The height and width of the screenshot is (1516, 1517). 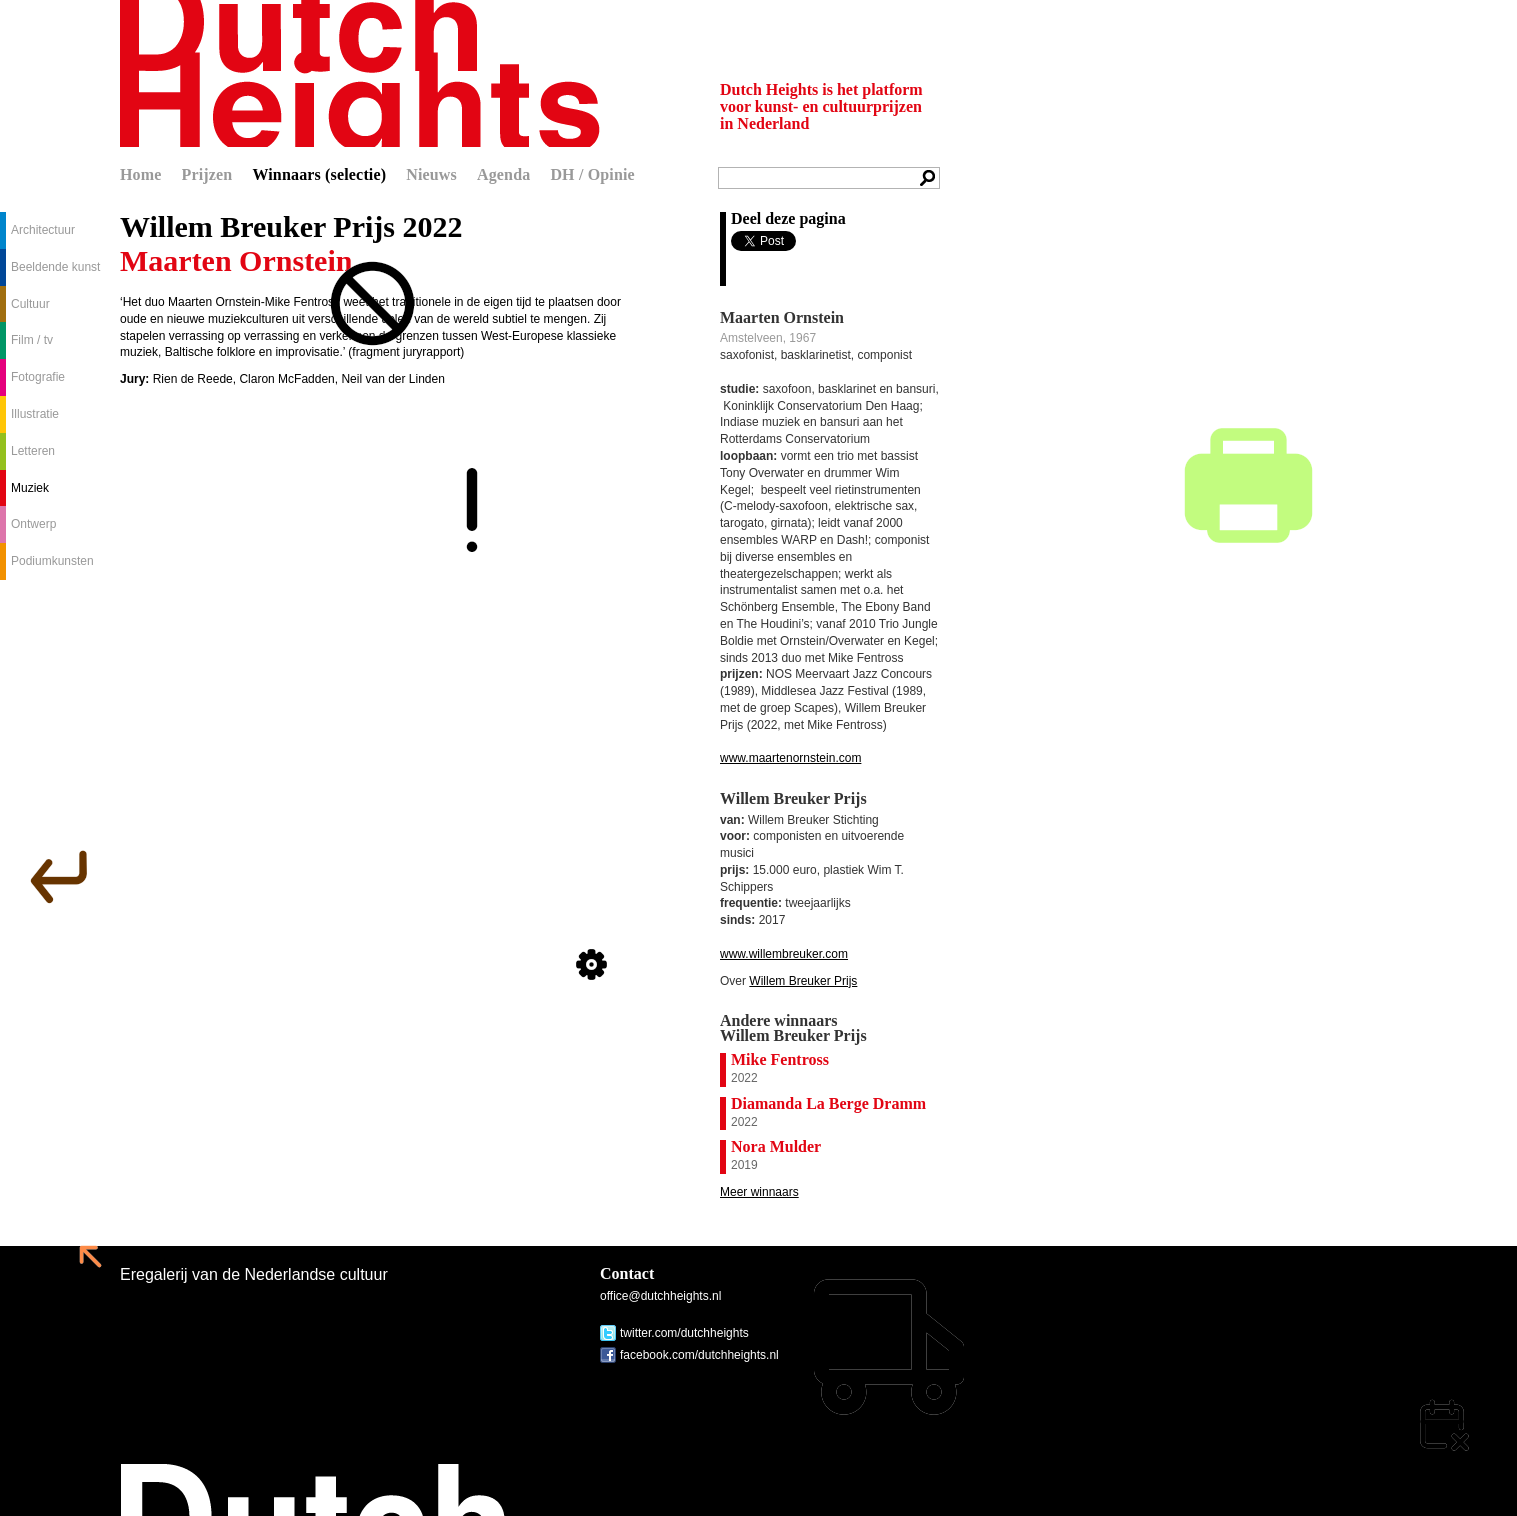 I want to click on remove an event from your calendar, so click(x=1442, y=1424).